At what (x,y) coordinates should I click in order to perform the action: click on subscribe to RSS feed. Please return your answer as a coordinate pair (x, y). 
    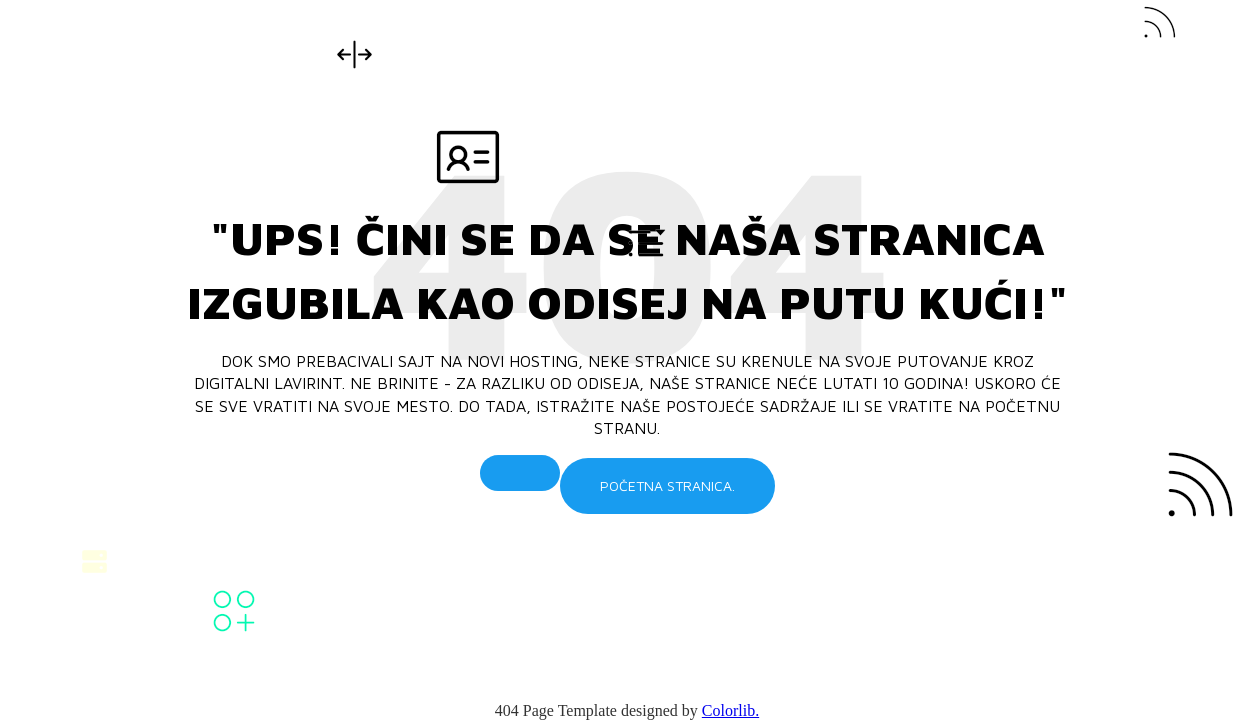
    Looking at the image, I should click on (1157, 24).